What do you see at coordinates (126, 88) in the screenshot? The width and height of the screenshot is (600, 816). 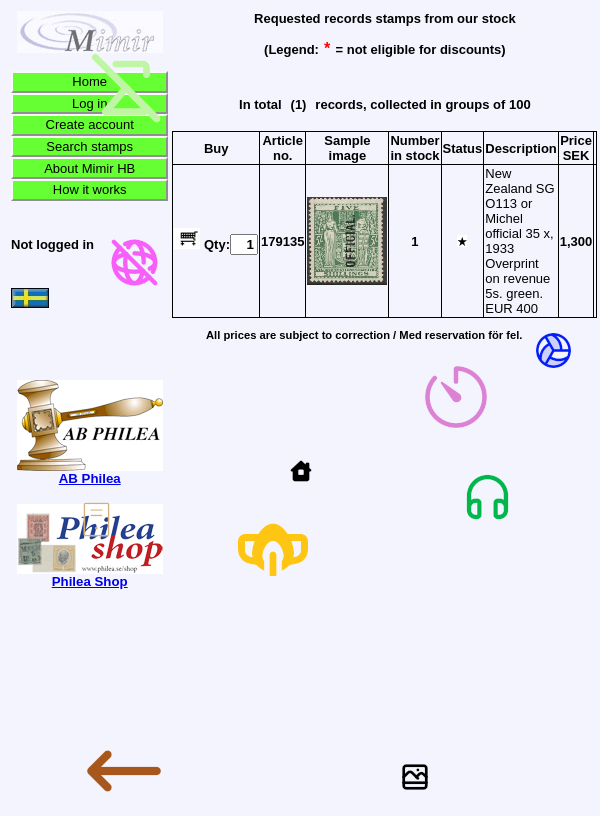 I see `disable automatic sum calculation` at bounding box center [126, 88].